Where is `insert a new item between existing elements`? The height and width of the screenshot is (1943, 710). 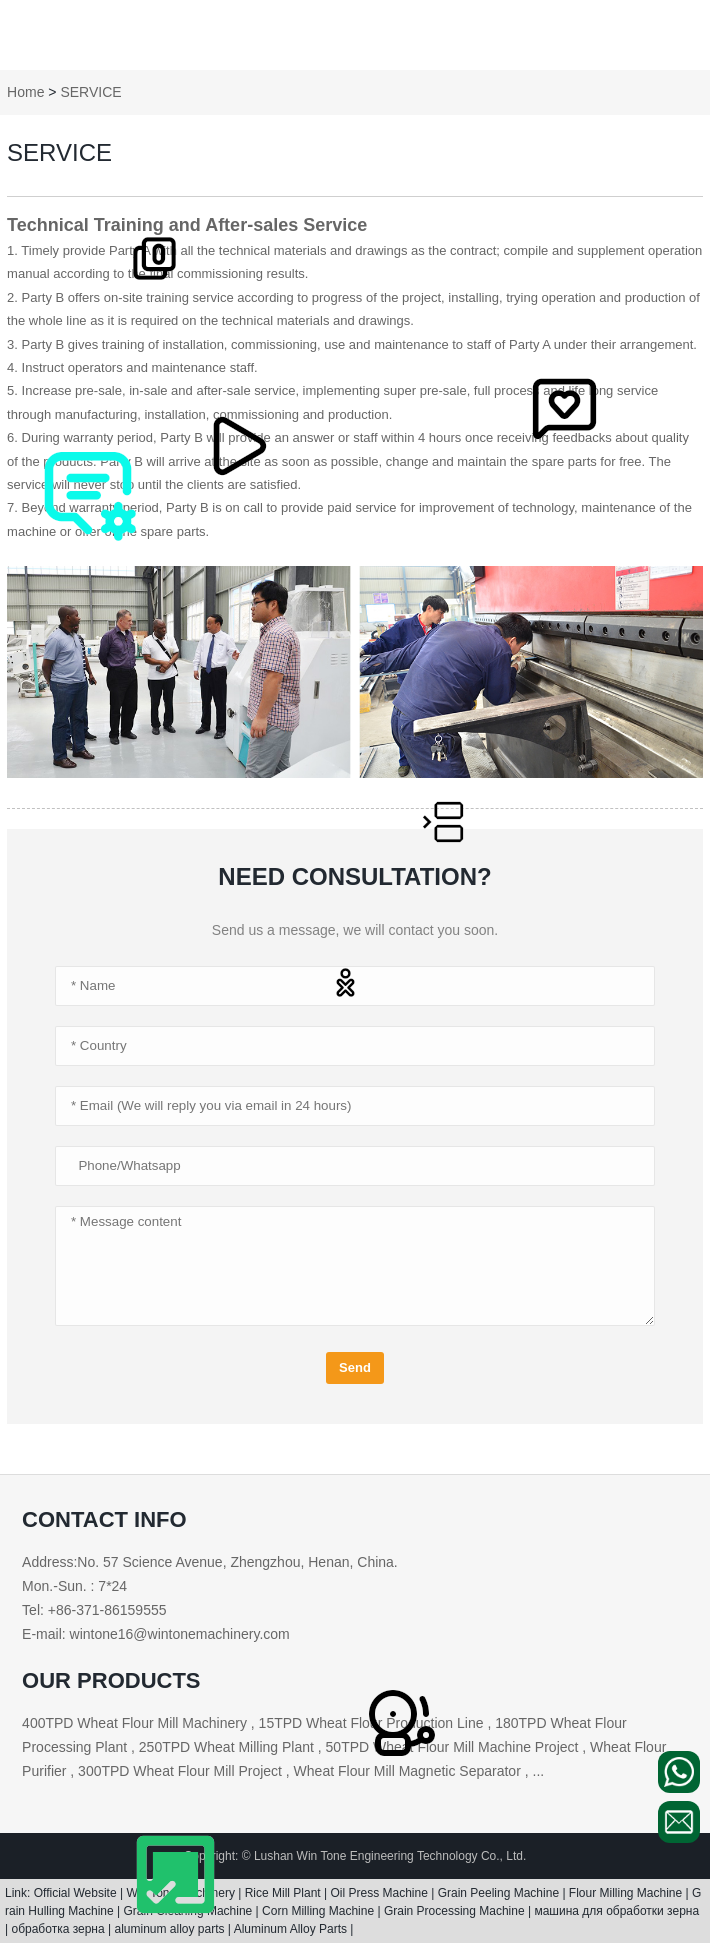
insert a new item between existing elements is located at coordinates (443, 822).